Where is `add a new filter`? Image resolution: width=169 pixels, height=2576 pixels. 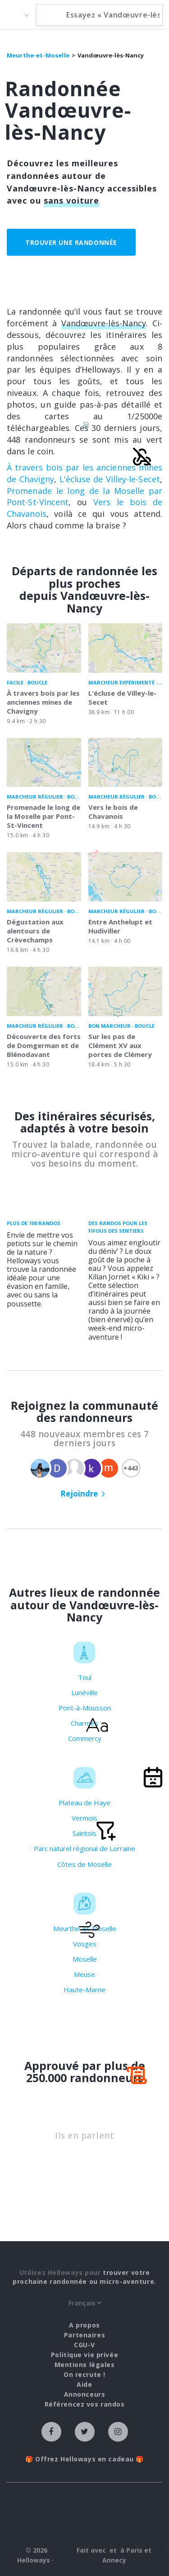 add a new filter is located at coordinates (105, 1830).